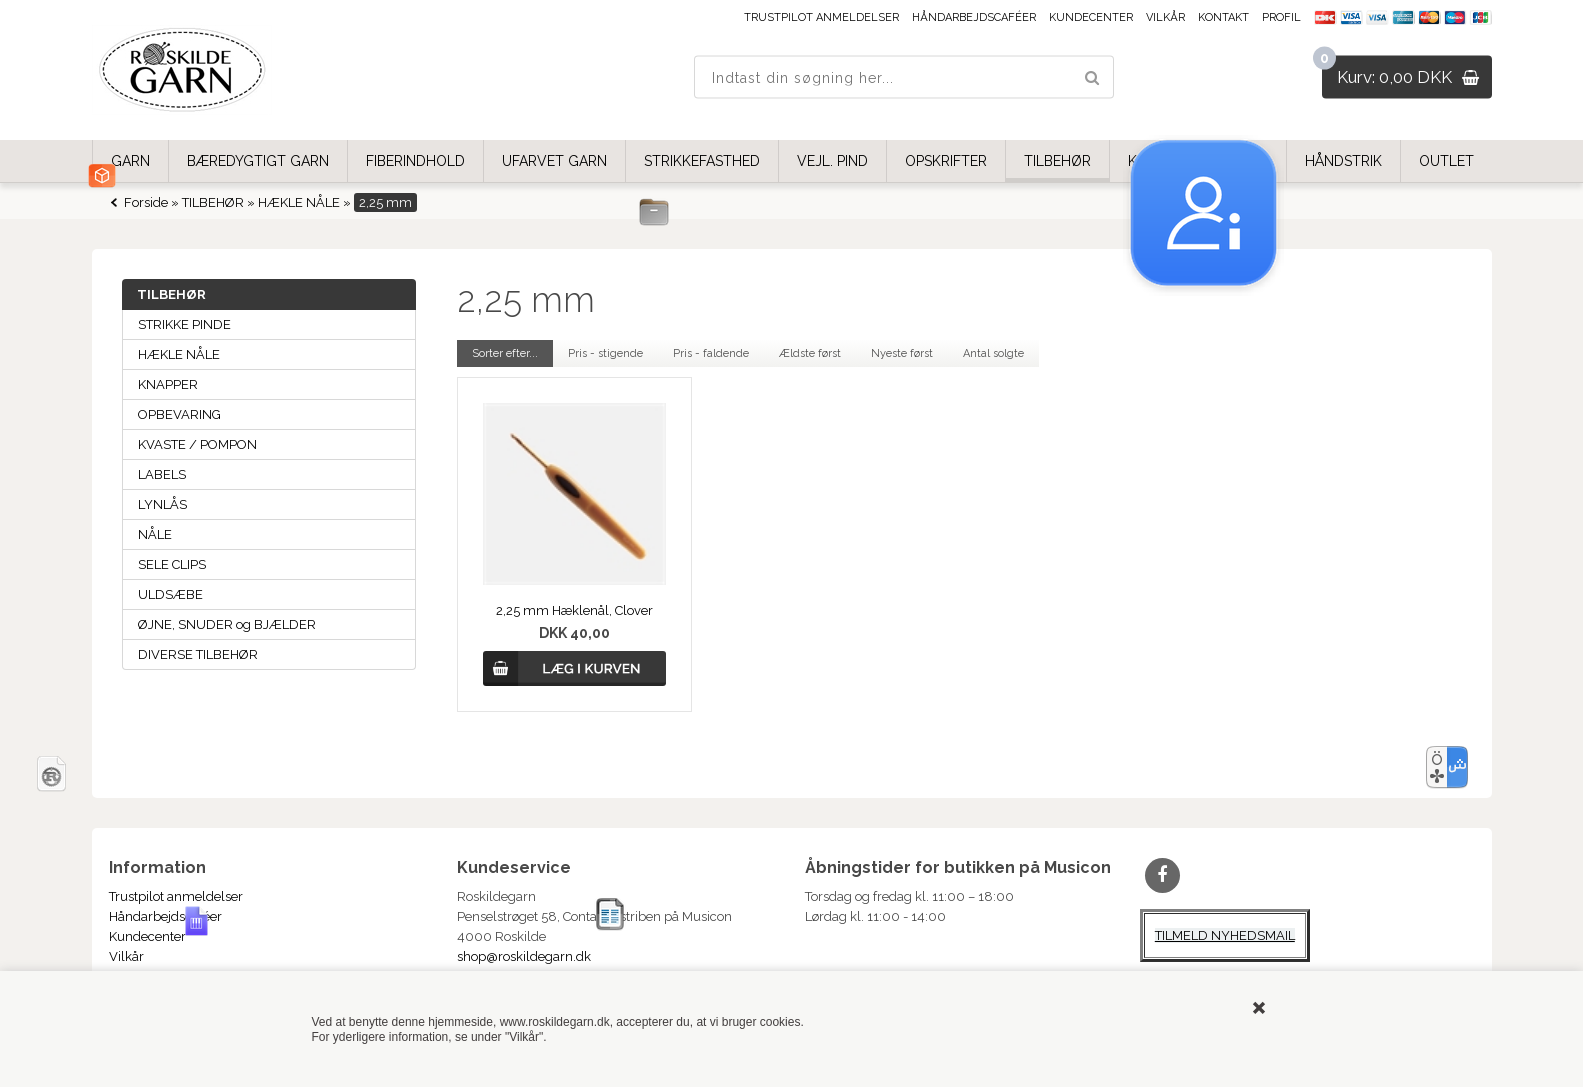 The image size is (1583, 1087). I want to click on open the files application, so click(654, 212).